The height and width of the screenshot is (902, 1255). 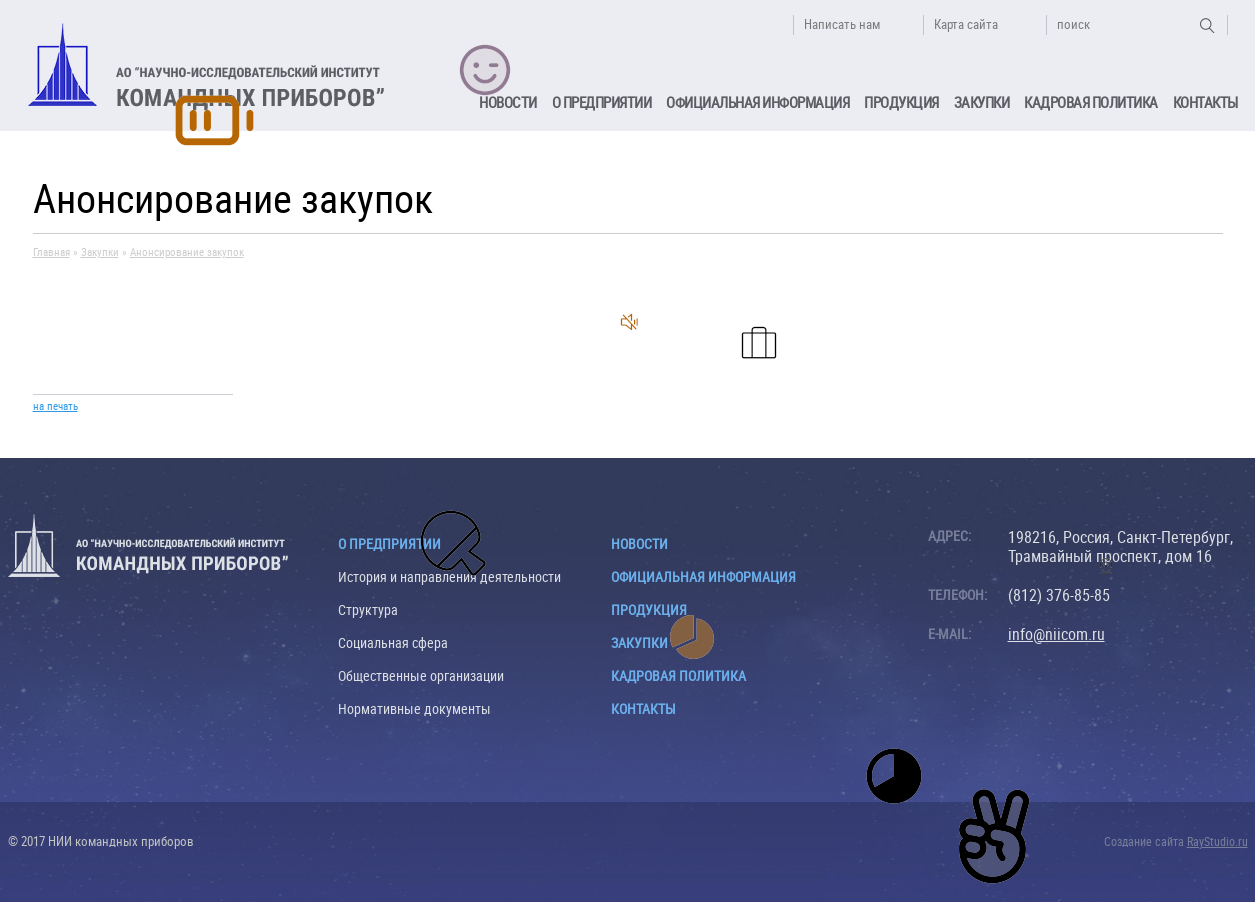 I want to click on peace sign gesture or emoji reaction, so click(x=992, y=836).